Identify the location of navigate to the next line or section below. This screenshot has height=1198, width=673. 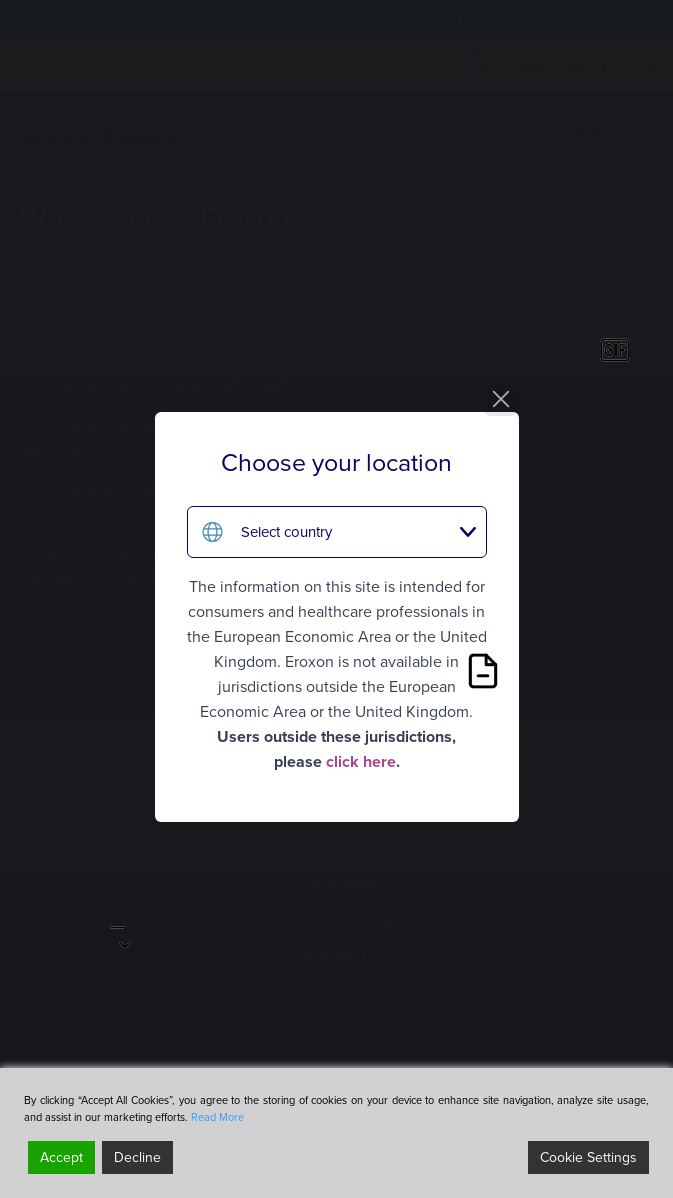
(120, 937).